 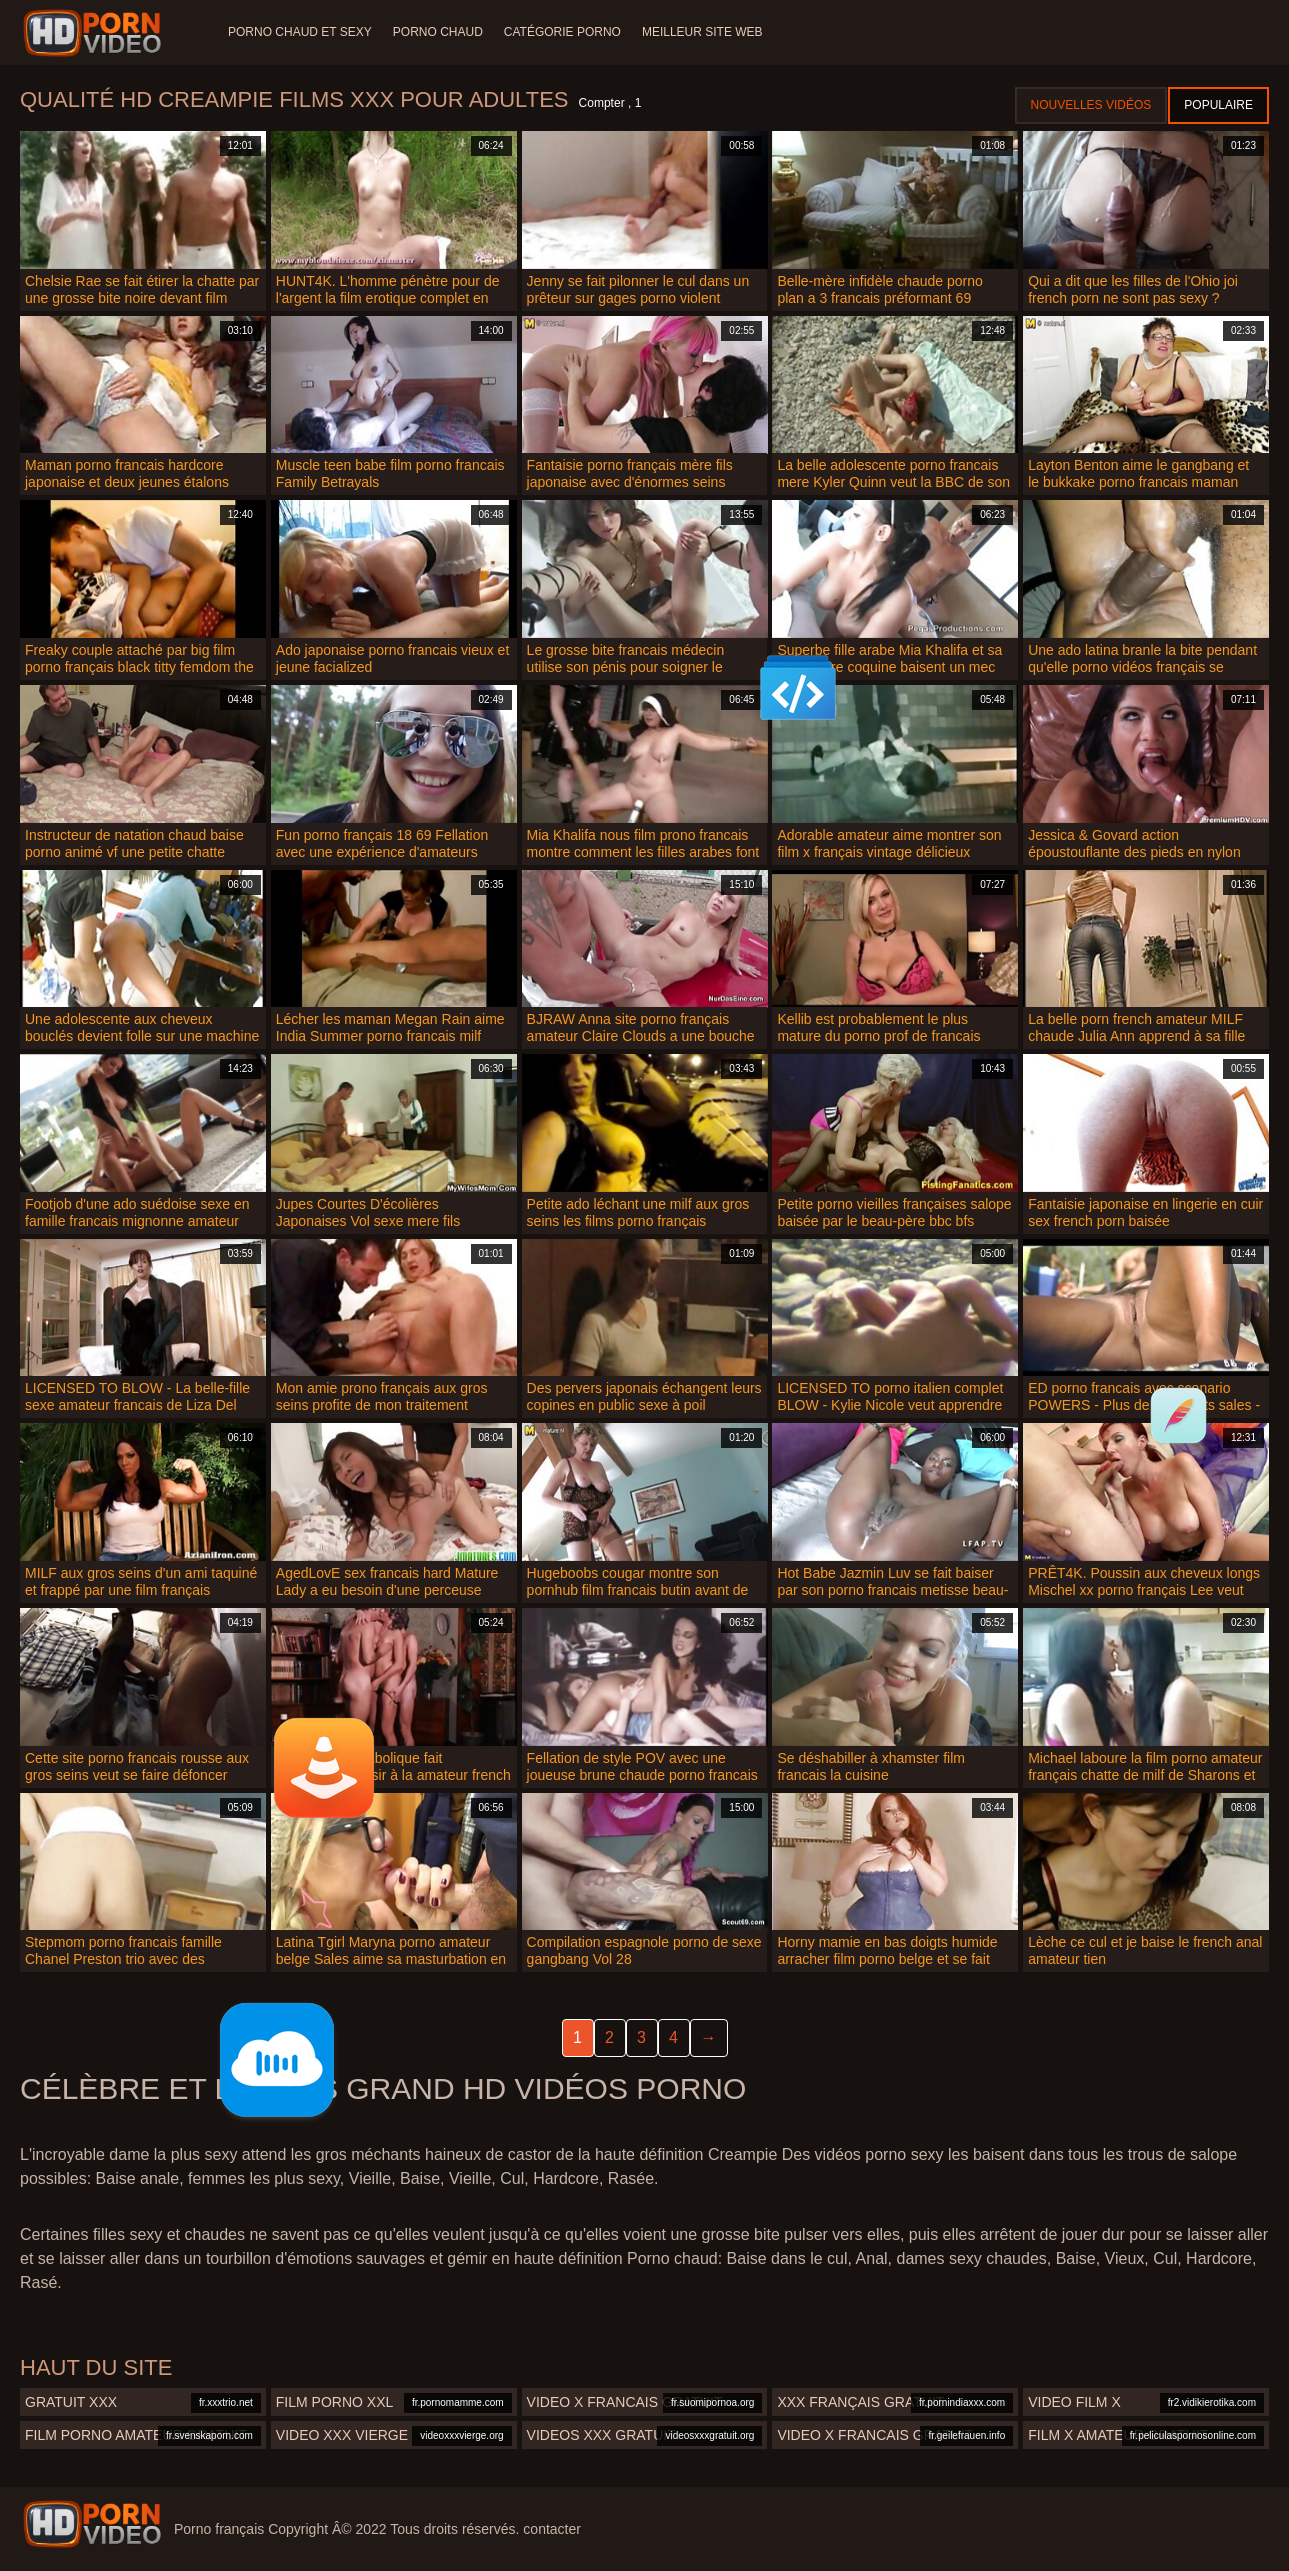 What do you see at coordinates (798, 689) in the screenshot?
I see `open xaml application` at bounding box center [798, 689].